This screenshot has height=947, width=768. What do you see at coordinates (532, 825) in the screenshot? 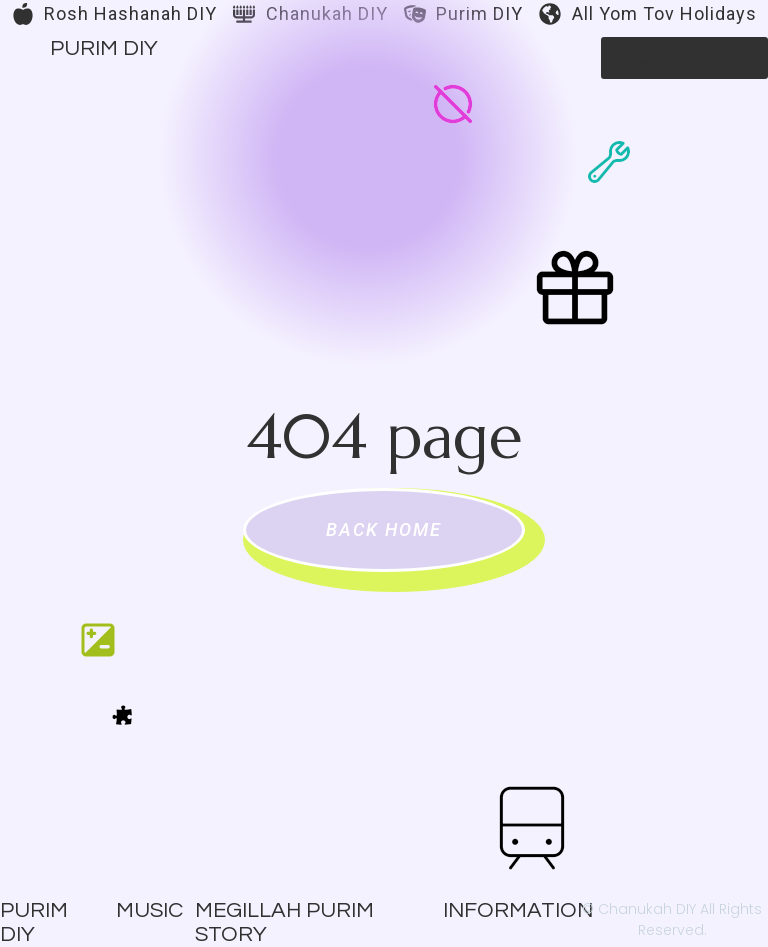
I see `access train or rail transit options` at bounding box center [532, 825].